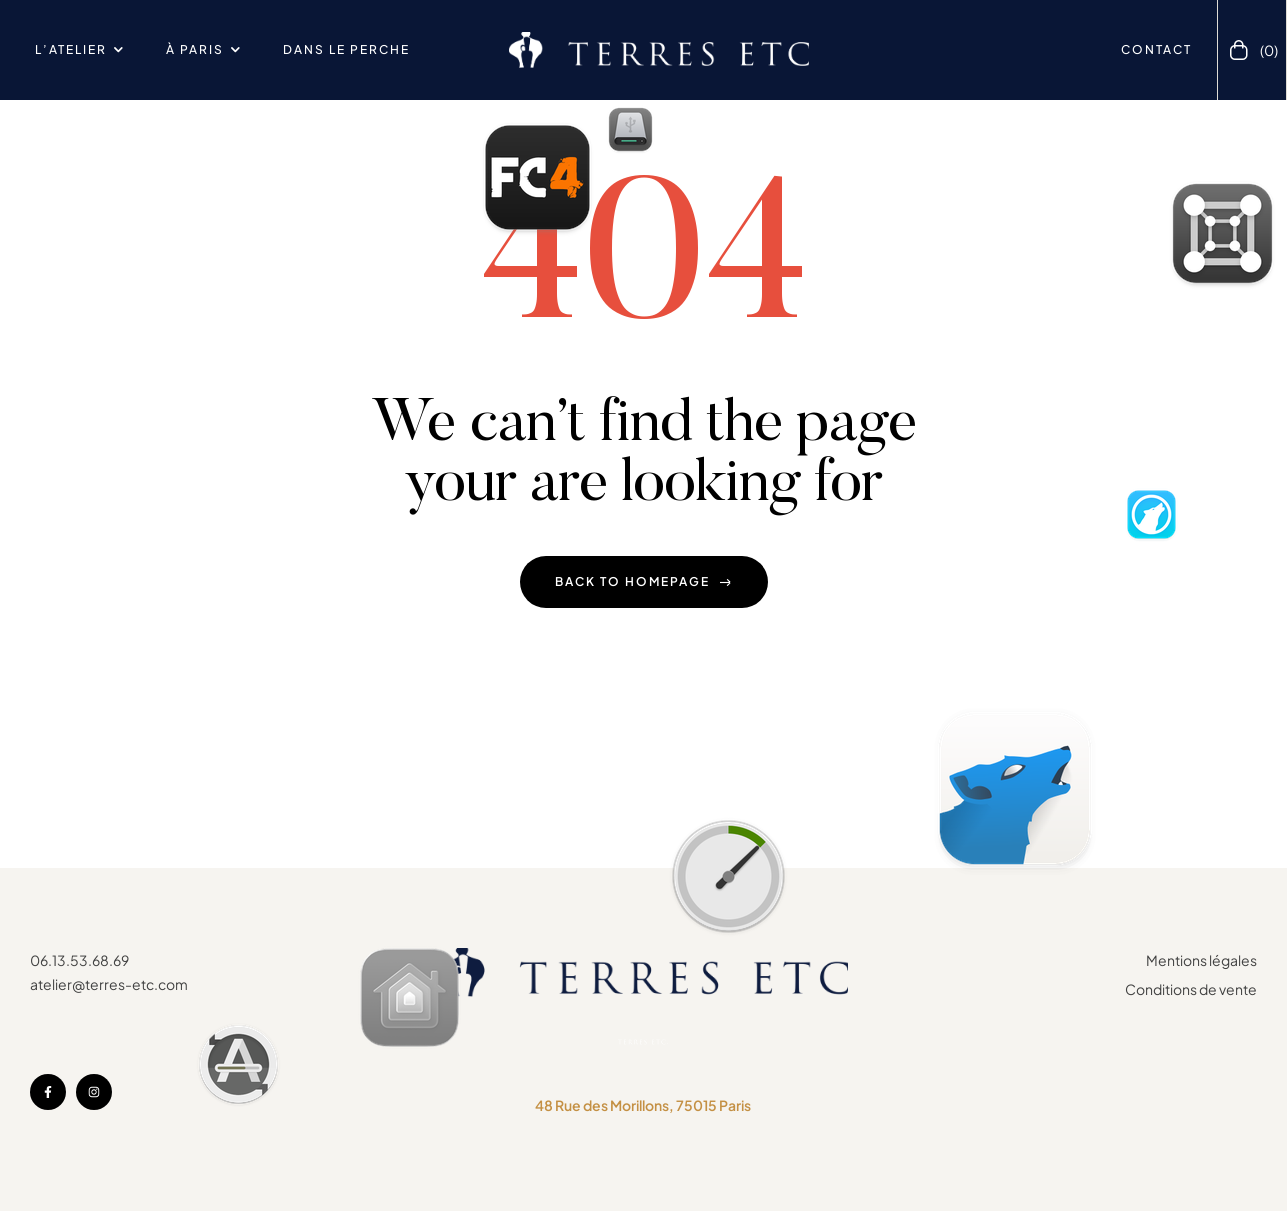  Describe the element at coordinates (1222, 233) in the screenshot. I see `open gnome boxes virtual machine manager` at that location.